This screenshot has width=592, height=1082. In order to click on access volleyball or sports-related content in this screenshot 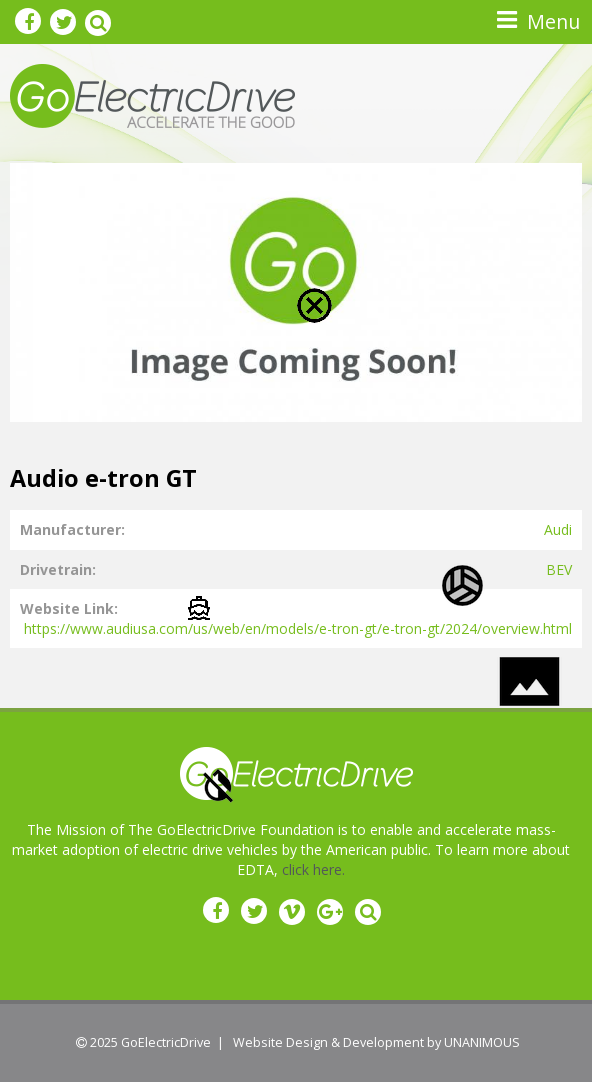, I will do `click(462, 585)`.